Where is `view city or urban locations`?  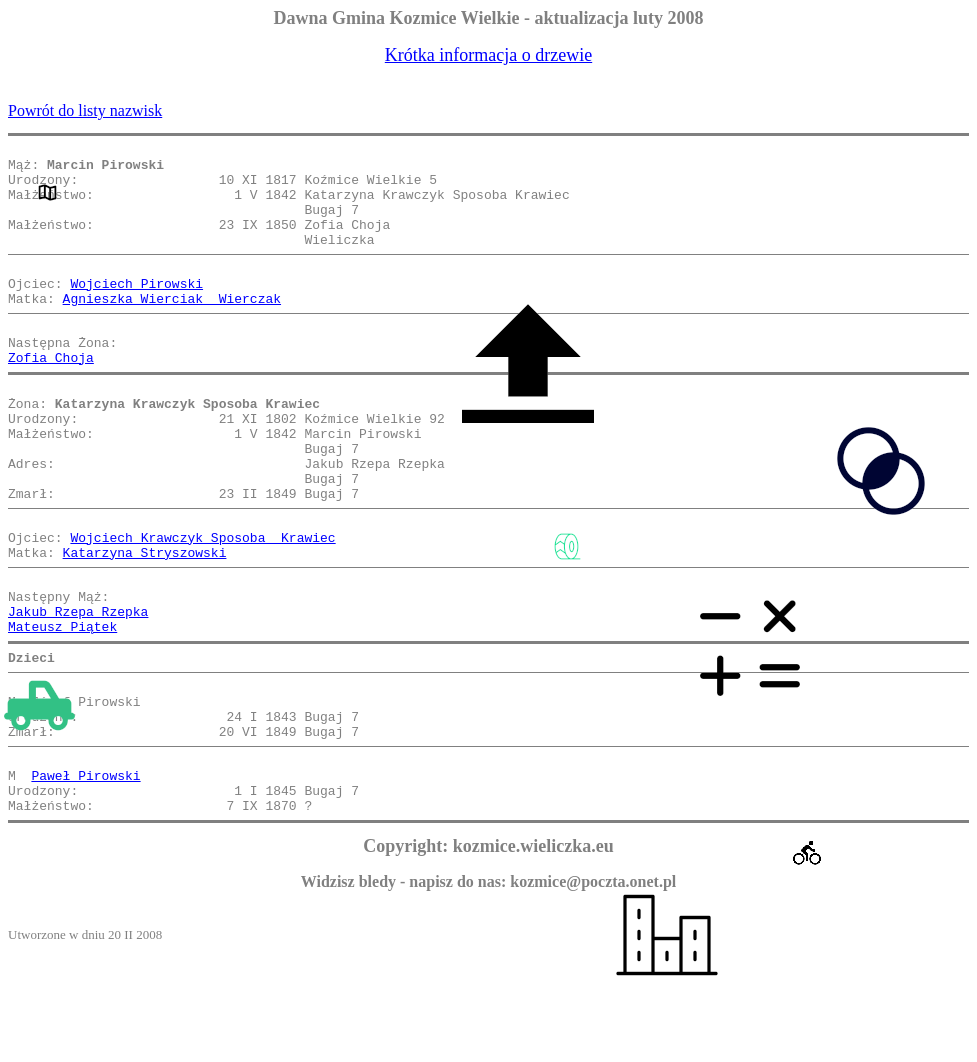
view city or urban locations is located at coordinates (667, 935).